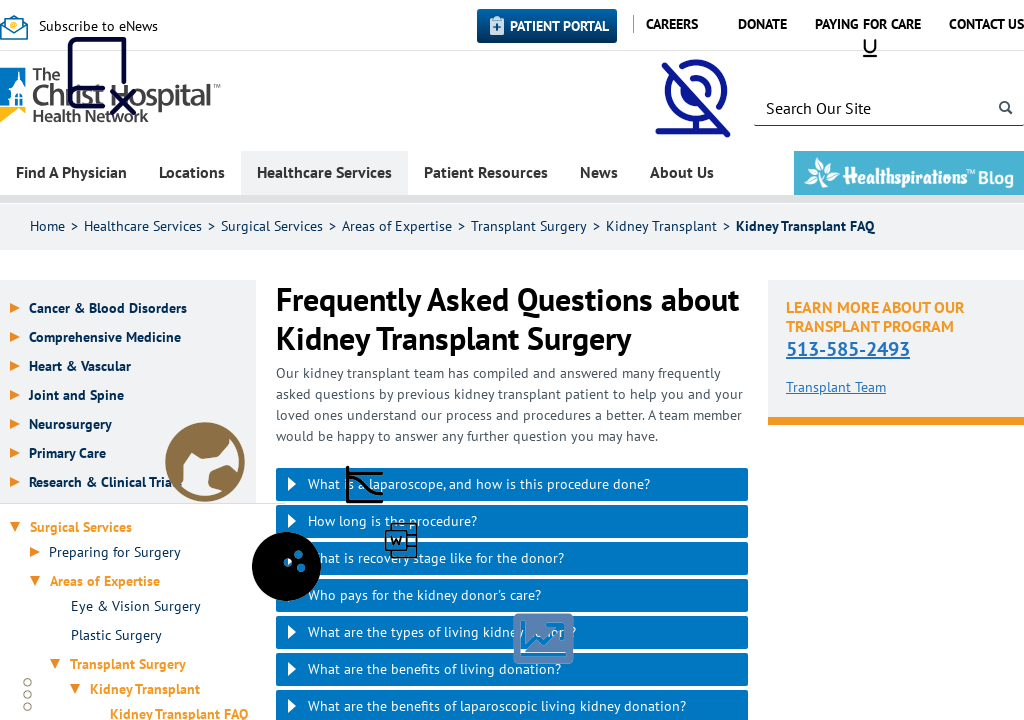 The width and height of the screenshot is (1024, 720). Describe the element at coordinates (364, 484) in the screenshot. I see `view sankey diagram or flow chart` at that location.